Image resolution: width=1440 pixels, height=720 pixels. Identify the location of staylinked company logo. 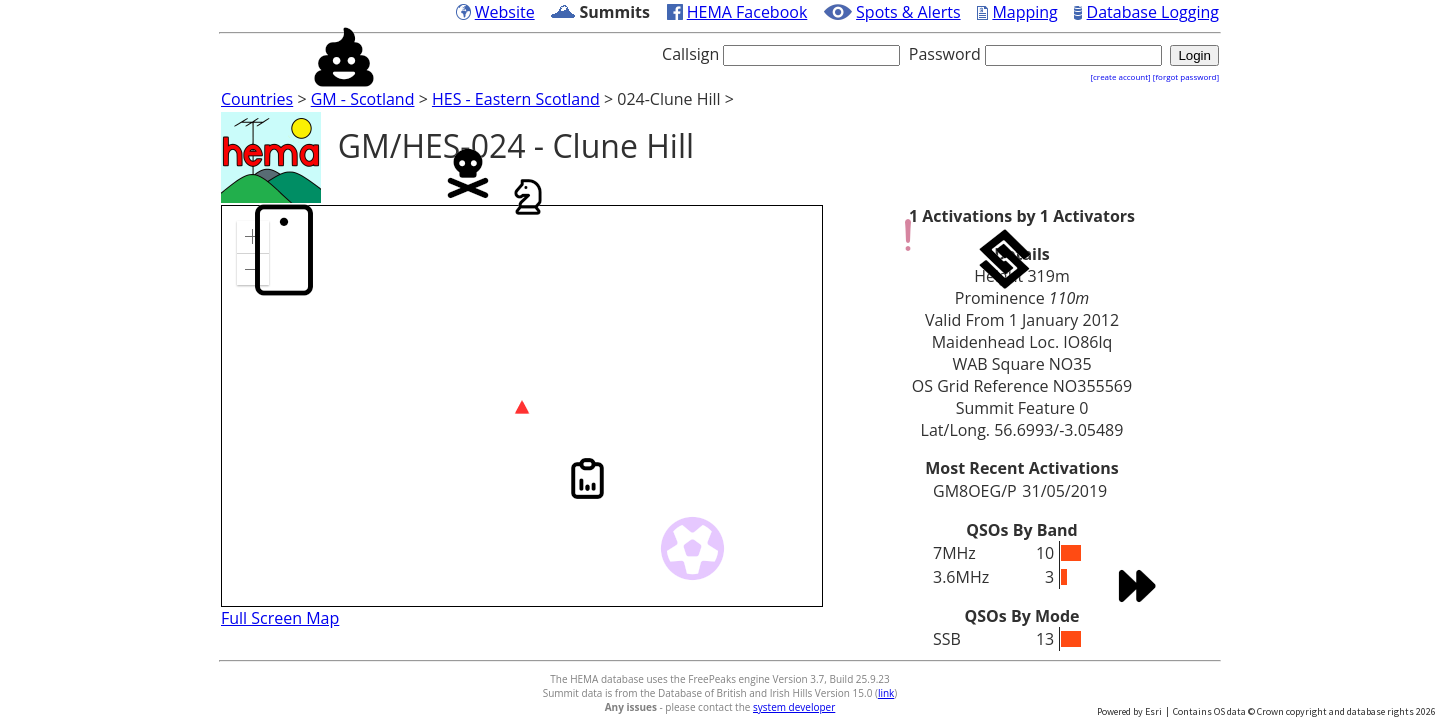
(1005, 259).